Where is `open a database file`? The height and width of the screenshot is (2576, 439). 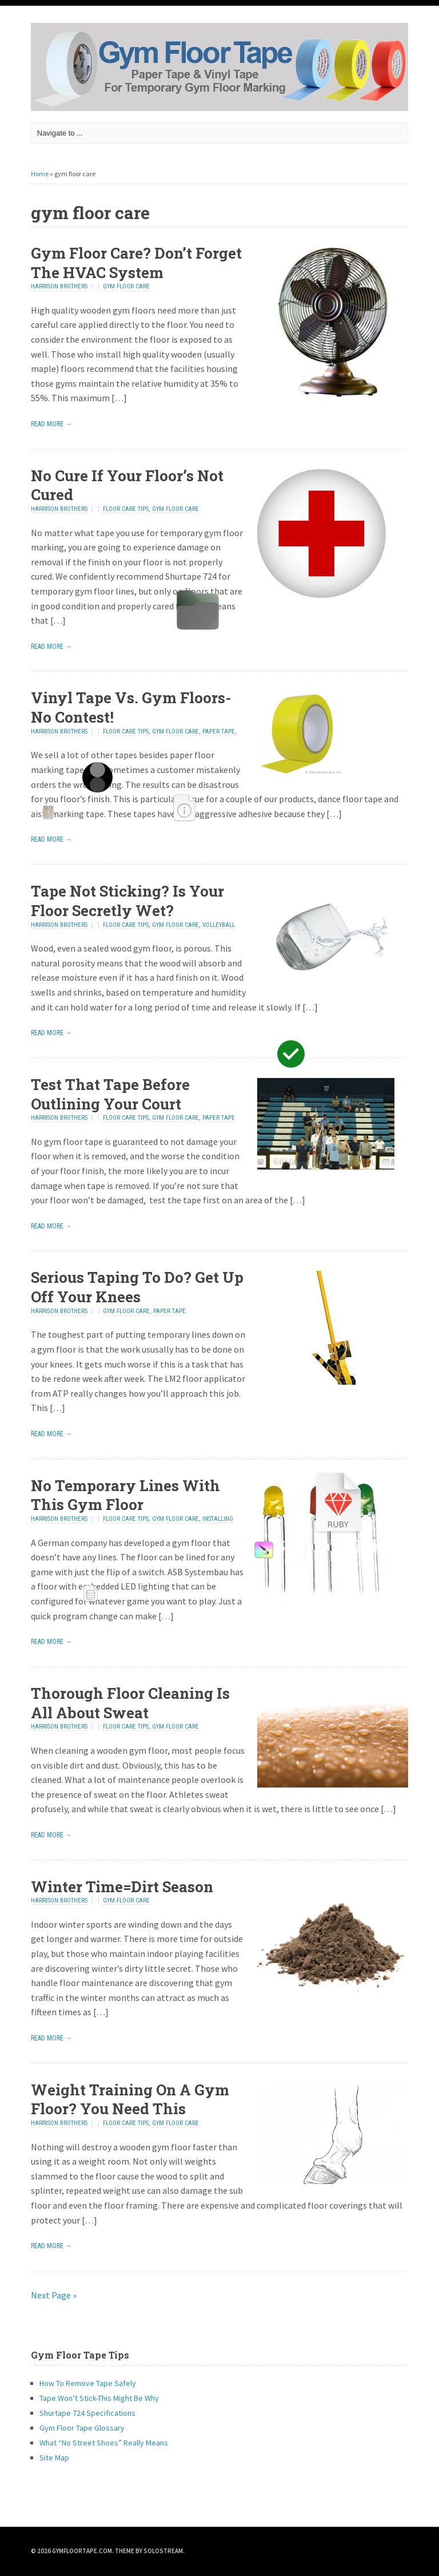 open a database file is located at coordinates (90, 1593).